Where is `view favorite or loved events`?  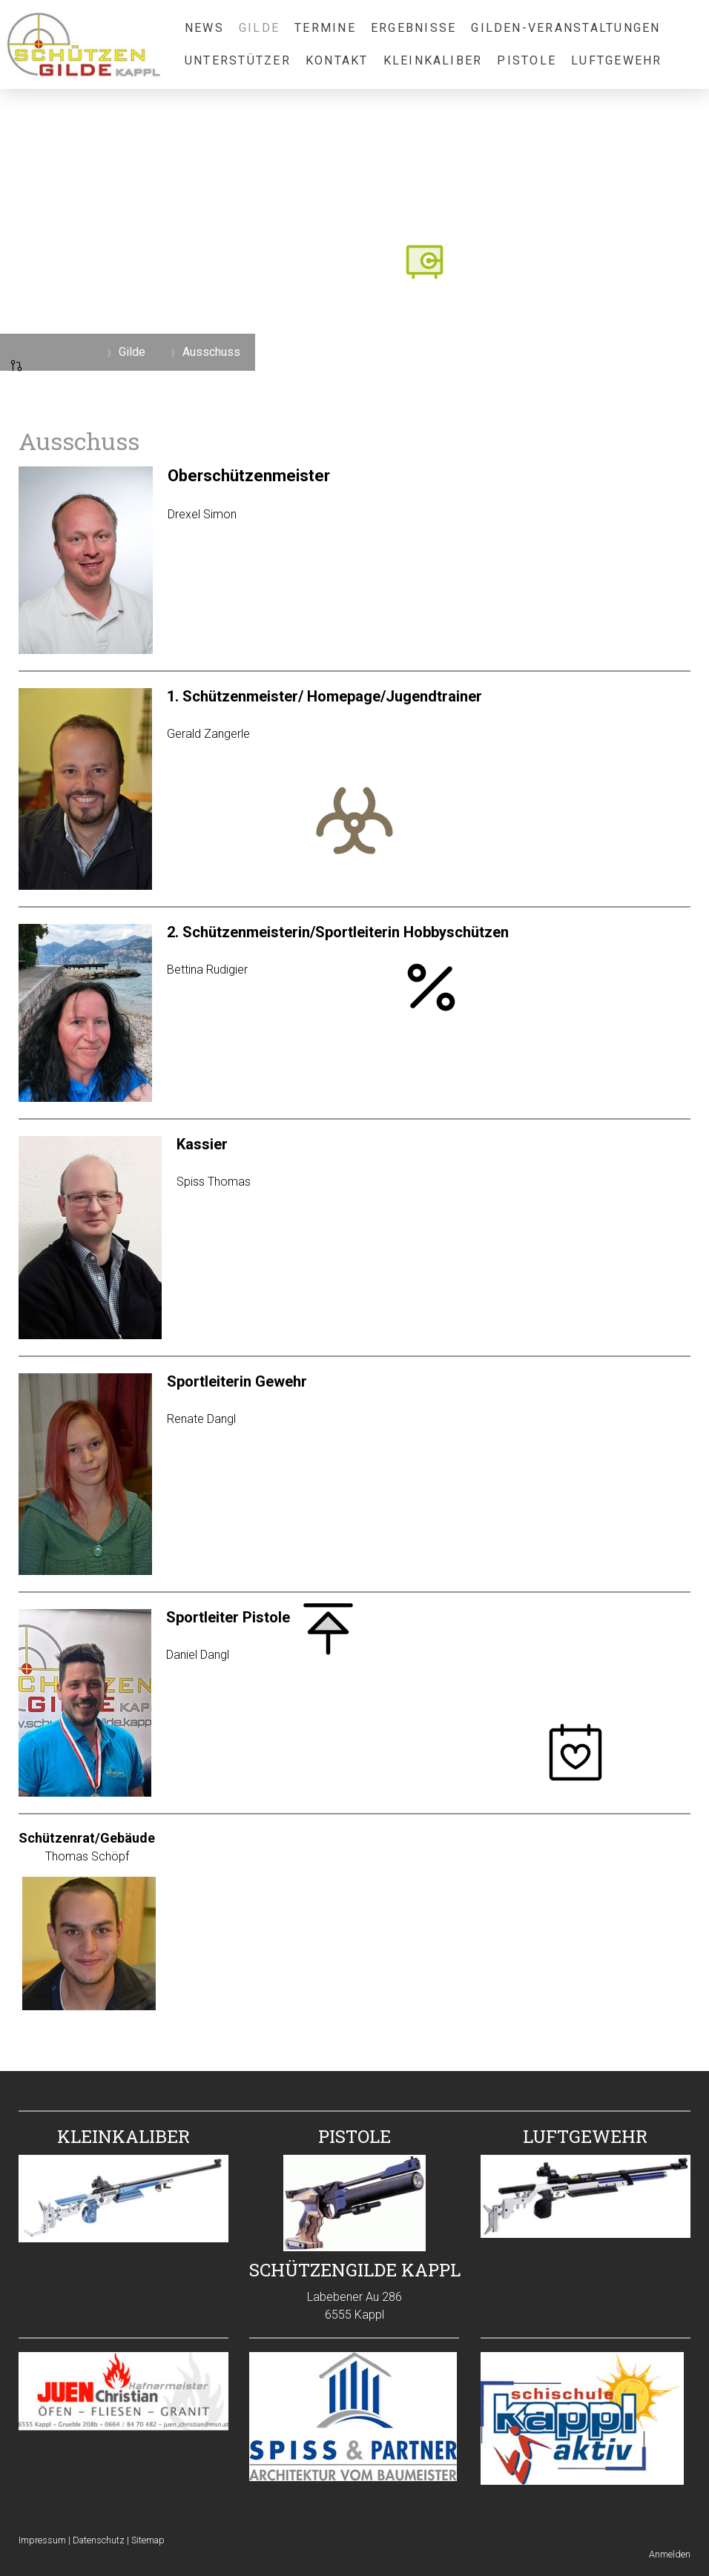
view favorite or loved events is located at coordinates (576, 1754).